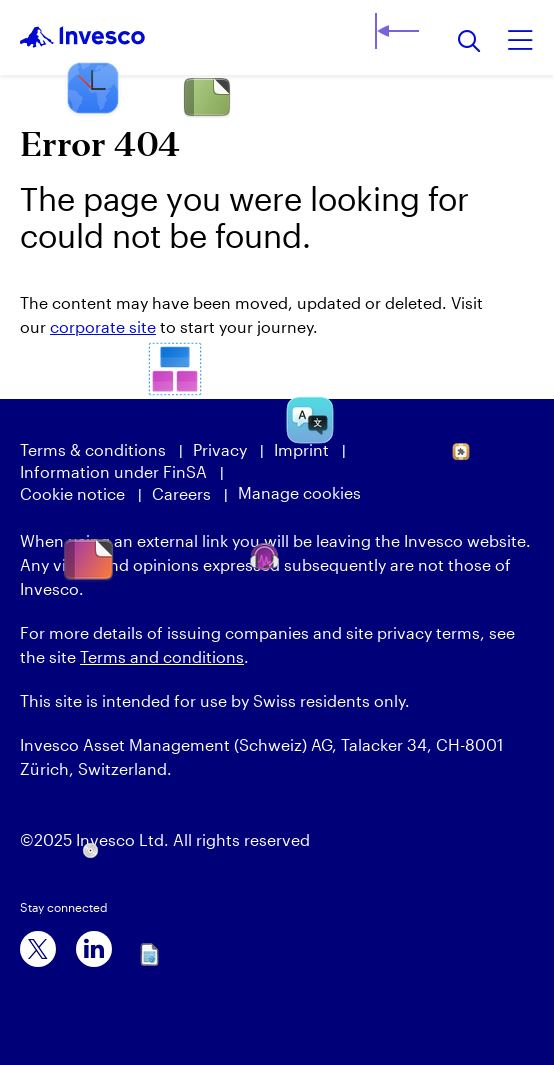 Image resolution: width=554 pixels, height=1065 pixels. Describe the element at coordinates (461, 452) in the screenshot. I see `system add-on or plugin file` at that location.